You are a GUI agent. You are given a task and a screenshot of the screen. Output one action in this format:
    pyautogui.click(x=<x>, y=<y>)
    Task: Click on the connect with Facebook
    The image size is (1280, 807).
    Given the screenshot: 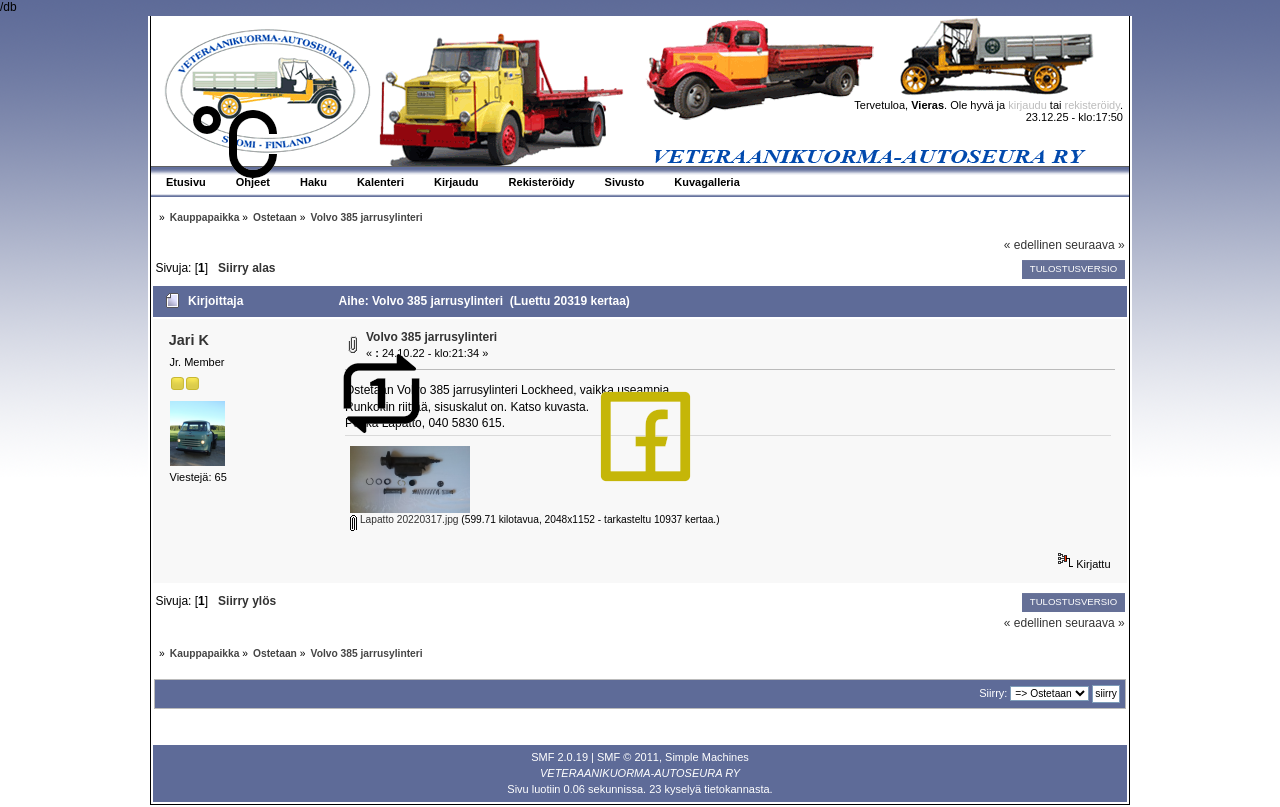 What is the action you would take?
    pyautogui.click(x=645, y=436)
    